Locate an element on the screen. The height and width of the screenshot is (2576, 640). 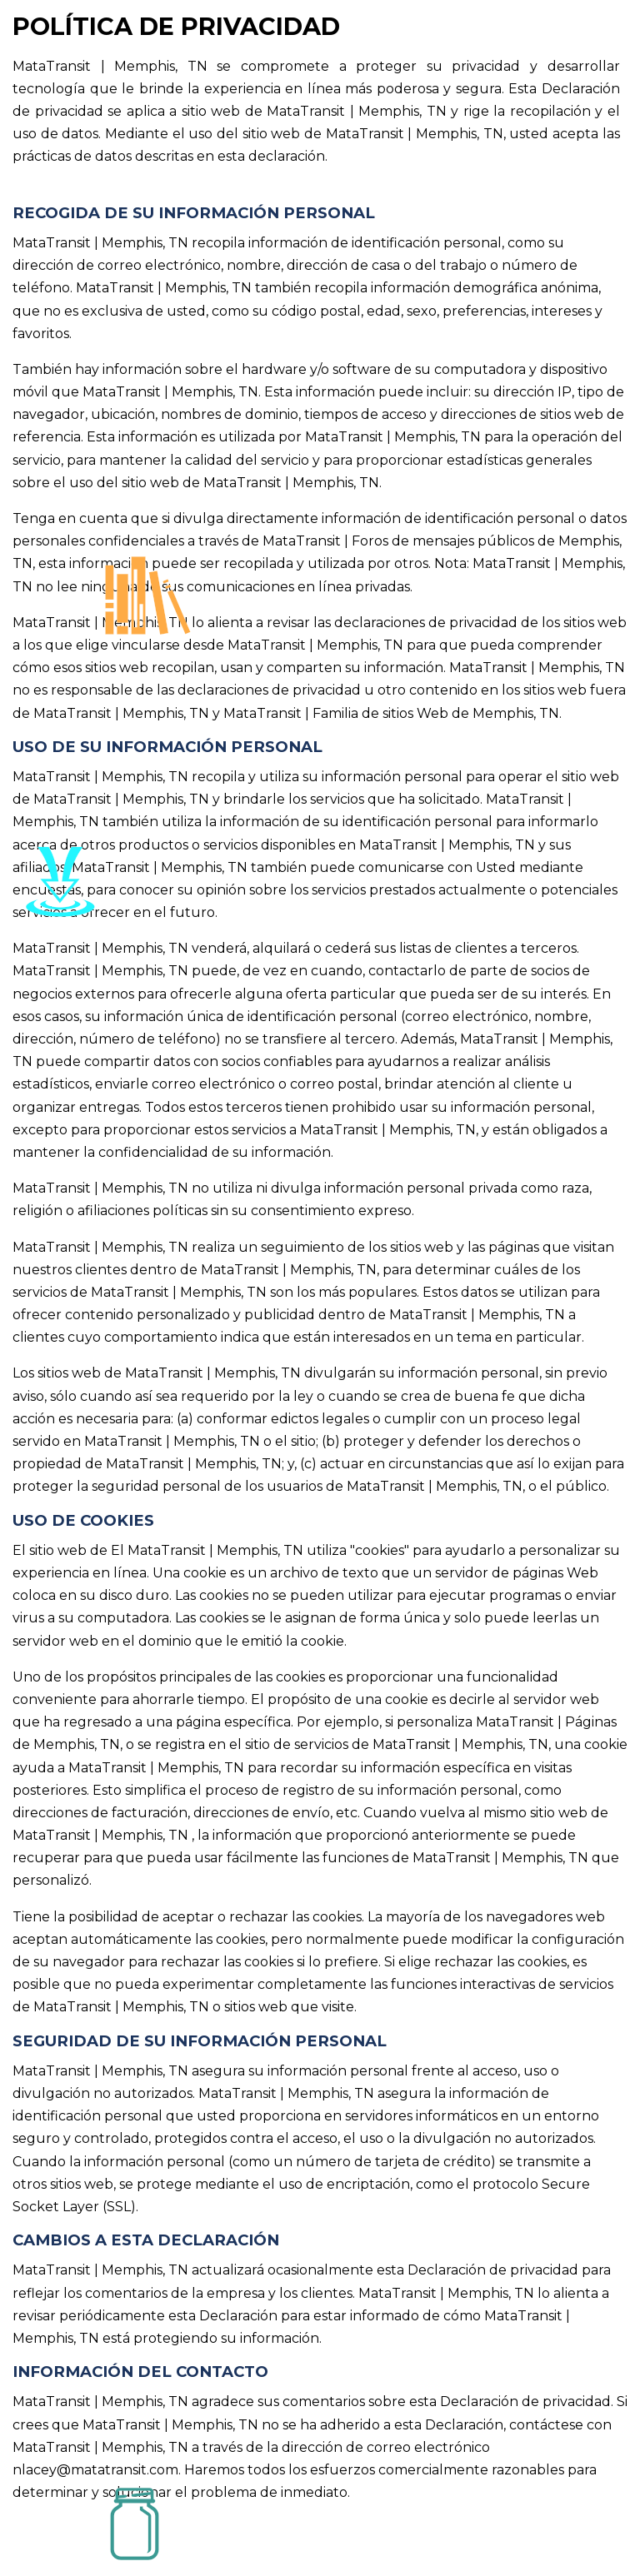
indicates a drop zone or landing point is located at coordinates (60, 882).